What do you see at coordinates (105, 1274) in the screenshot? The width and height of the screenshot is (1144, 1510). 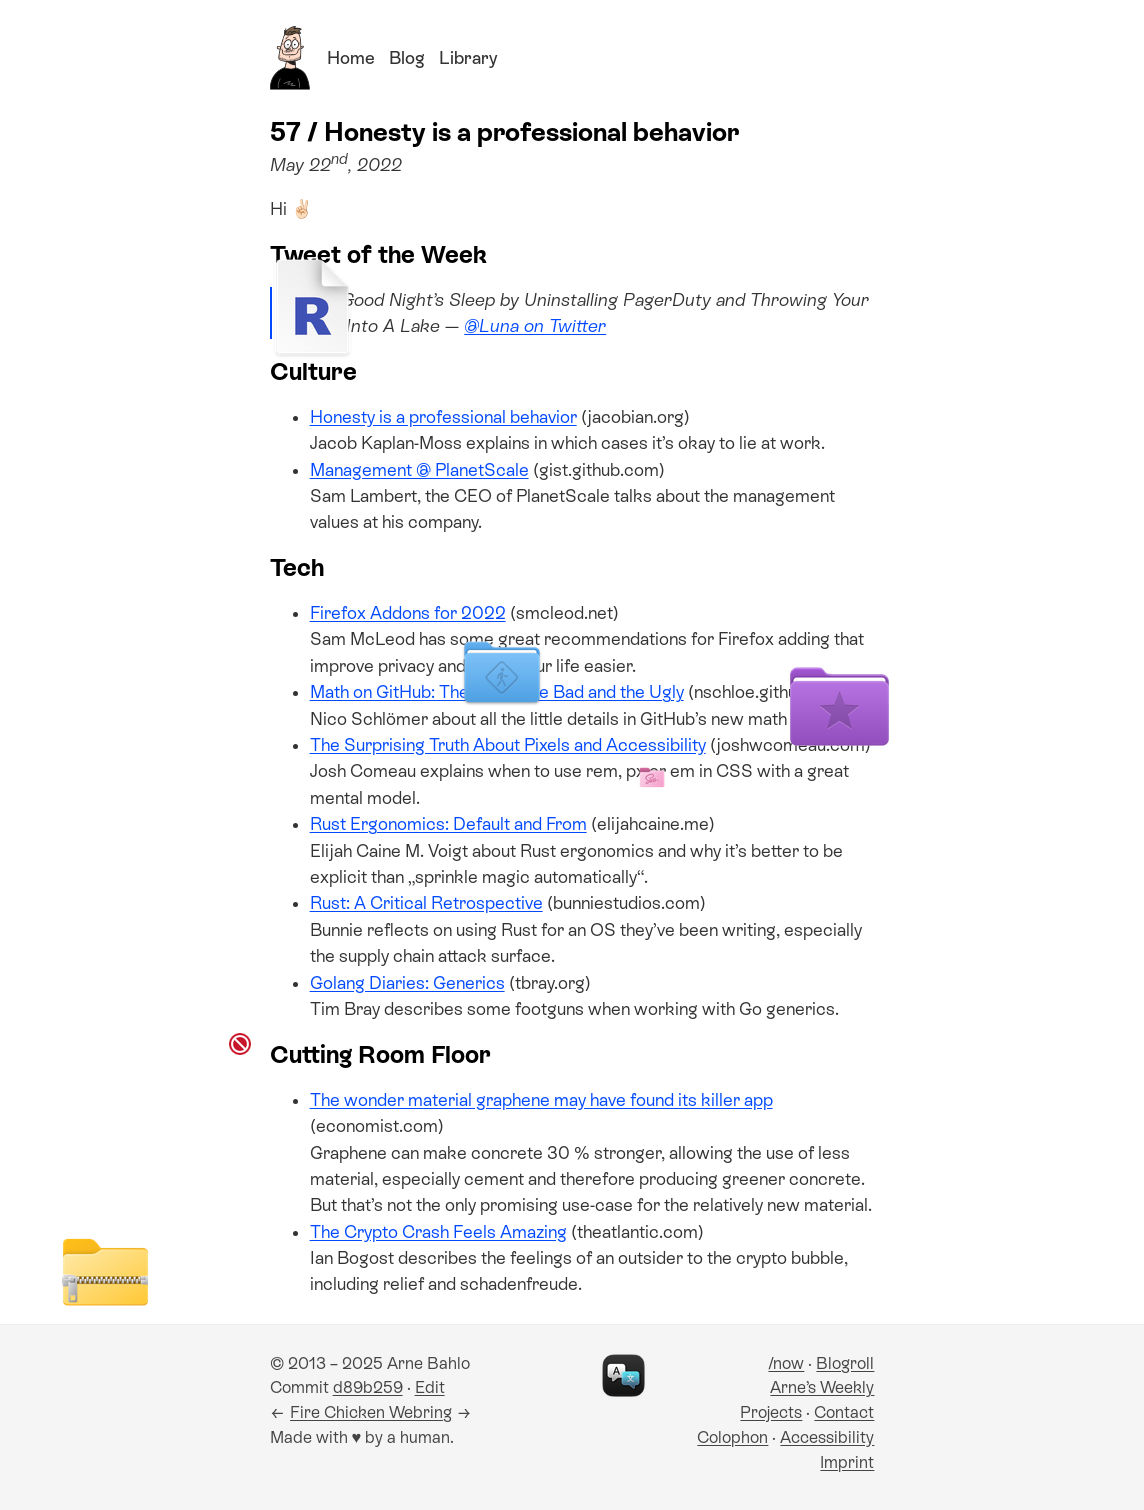 I see `open a compressed zip folder` at bounding box center [105, 1274].